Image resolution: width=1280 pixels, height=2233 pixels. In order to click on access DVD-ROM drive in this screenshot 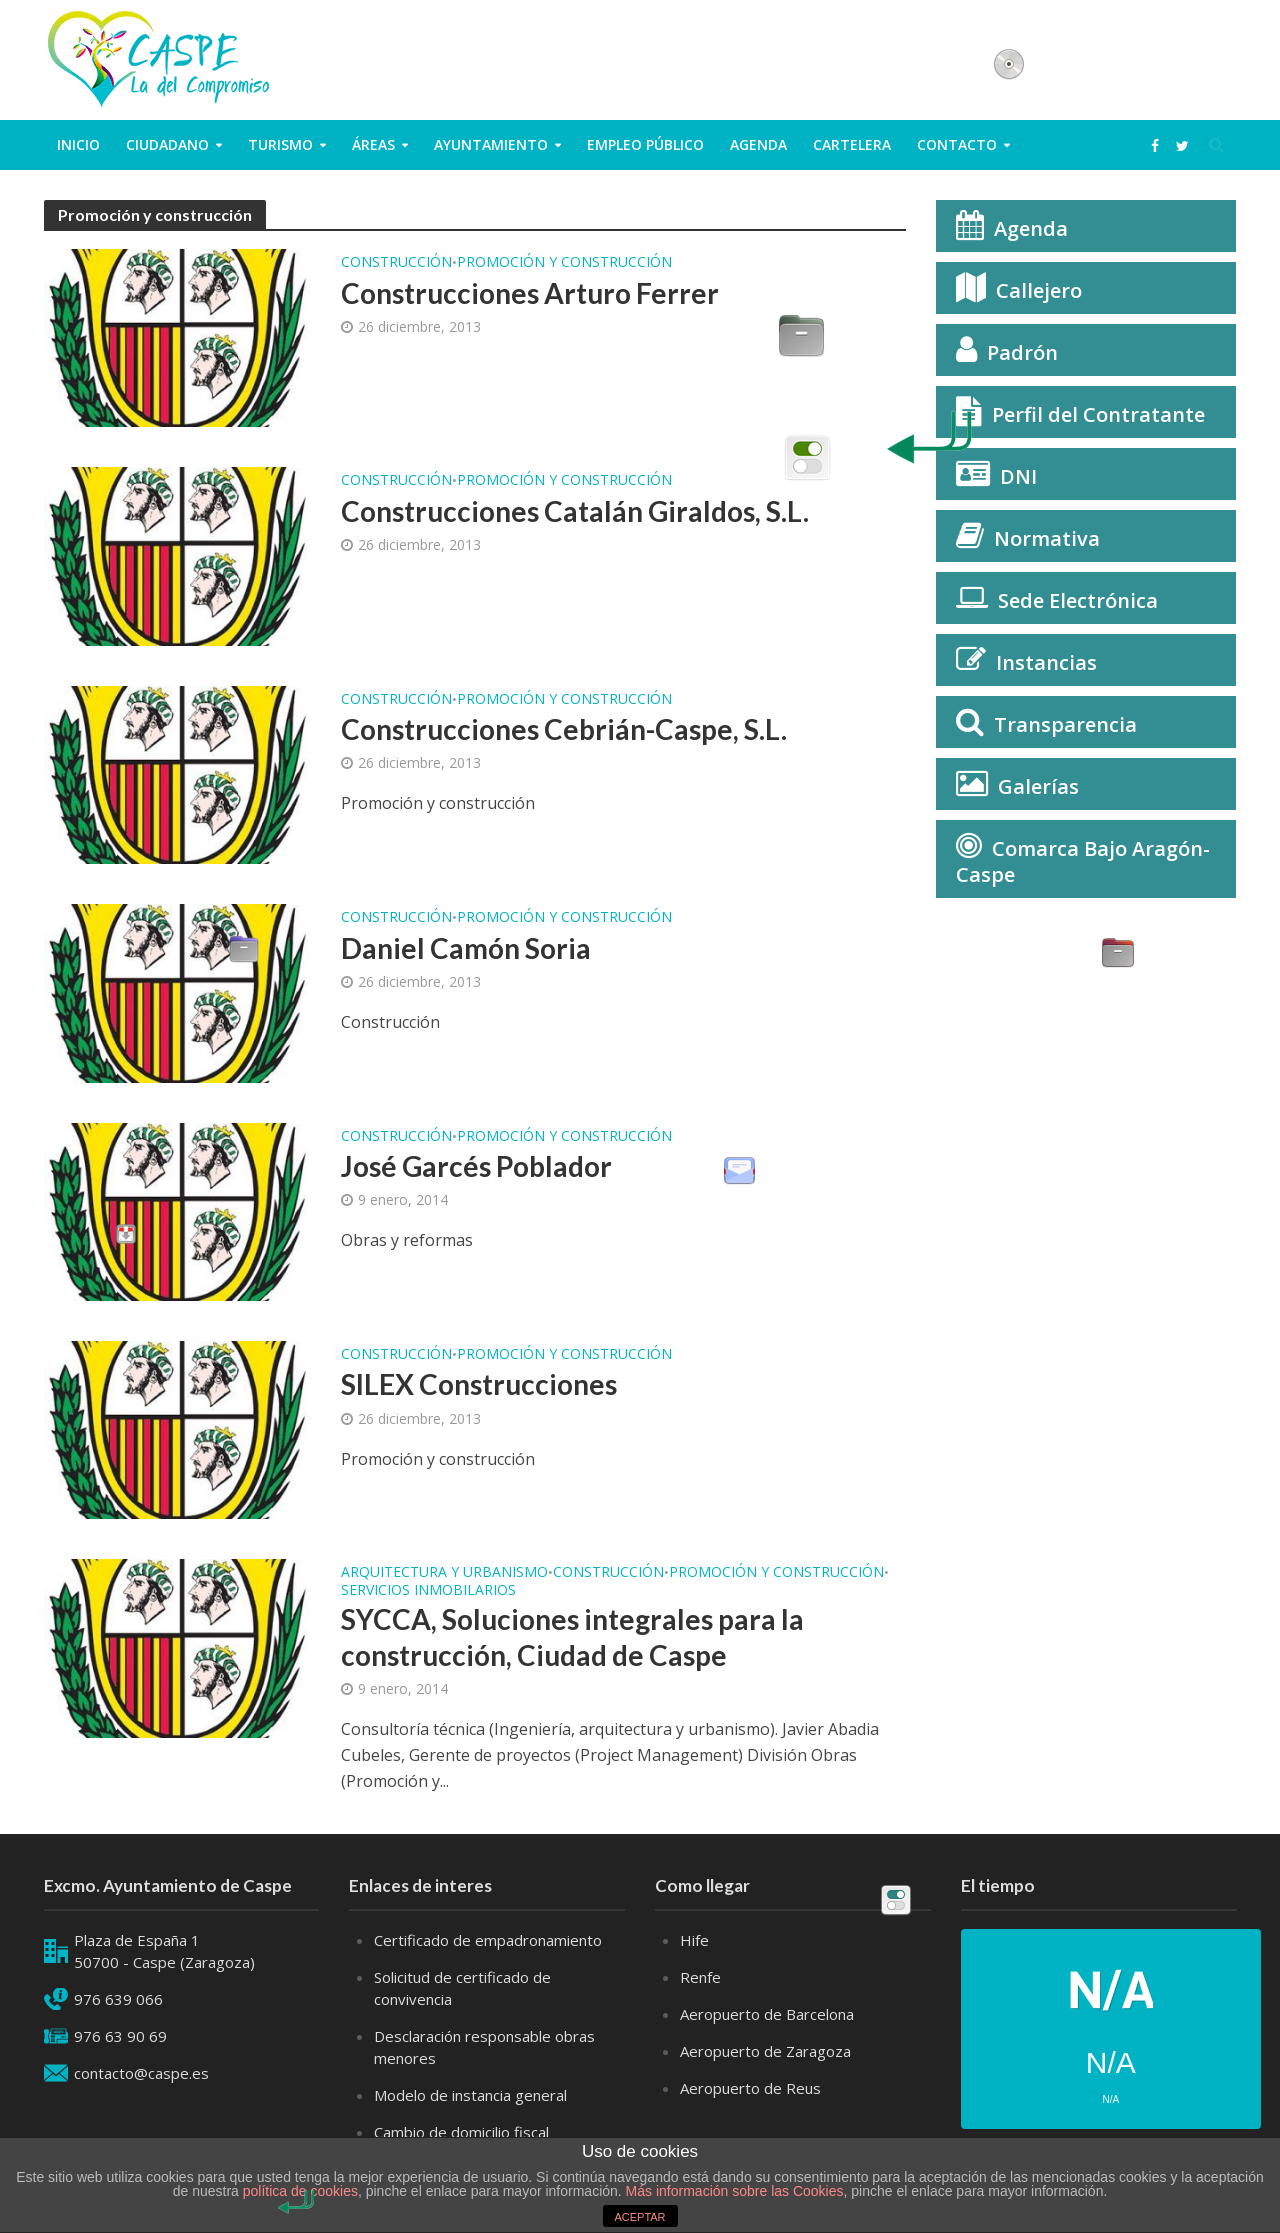, I will do `click(1009, 64)`.